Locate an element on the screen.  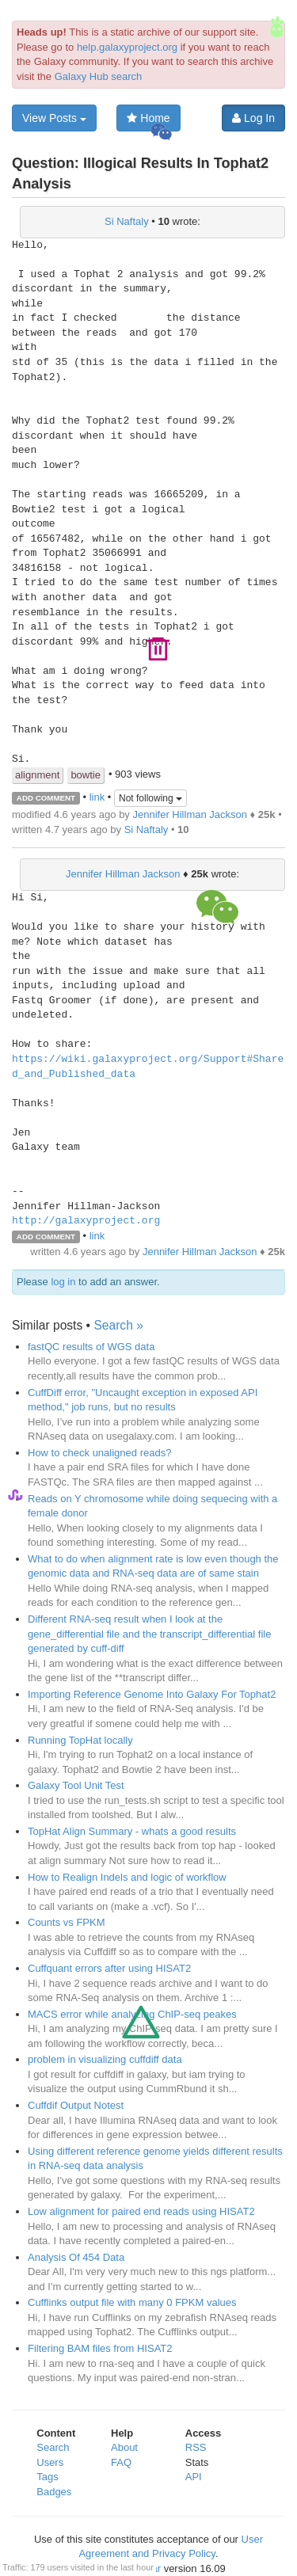
draw or insert a triangle shape is located at coordinates (141, 2022).